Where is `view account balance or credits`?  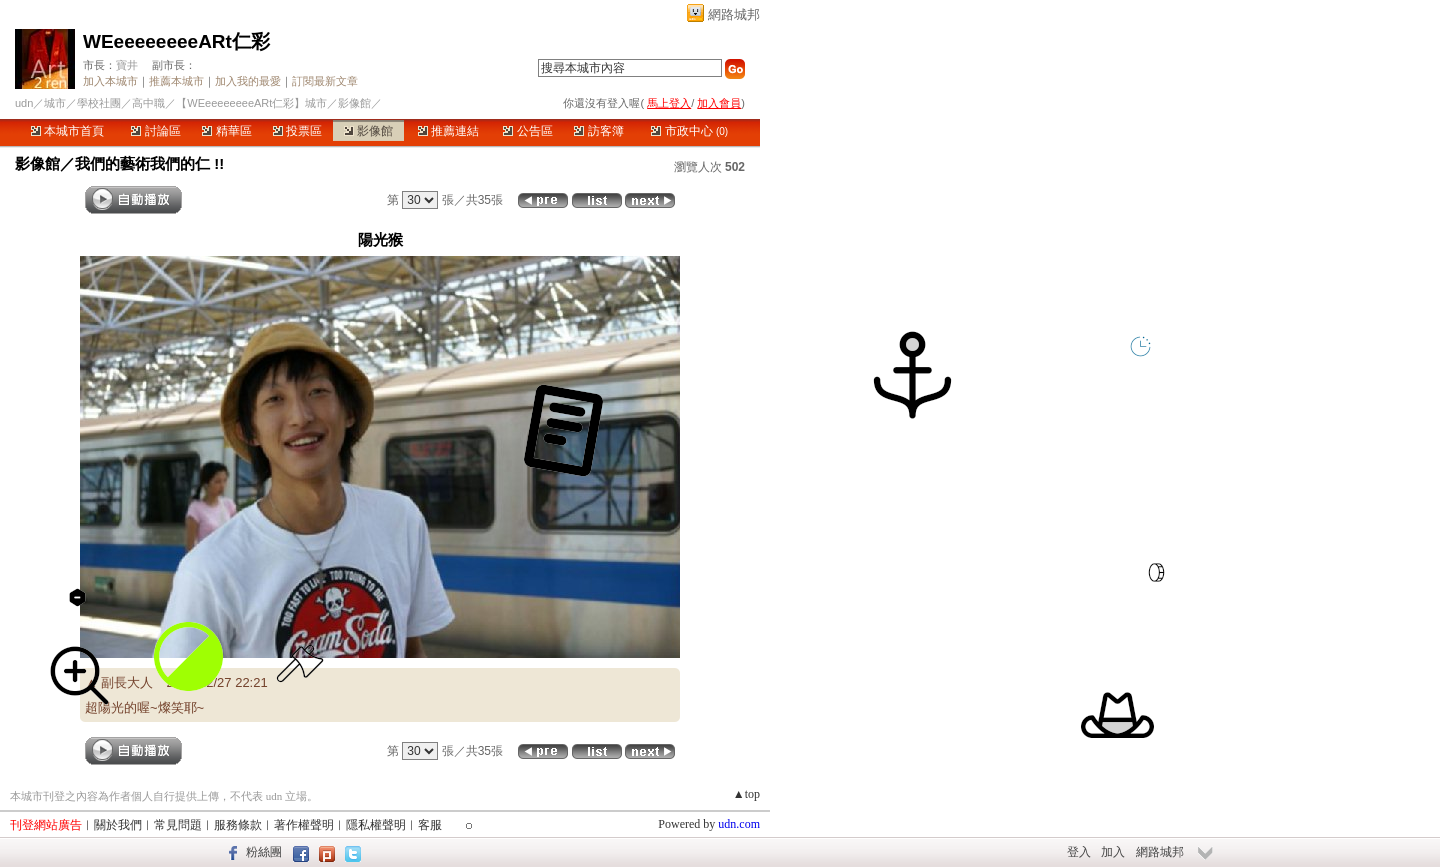
view account balance or credits is located at coordinates (1156, 572).